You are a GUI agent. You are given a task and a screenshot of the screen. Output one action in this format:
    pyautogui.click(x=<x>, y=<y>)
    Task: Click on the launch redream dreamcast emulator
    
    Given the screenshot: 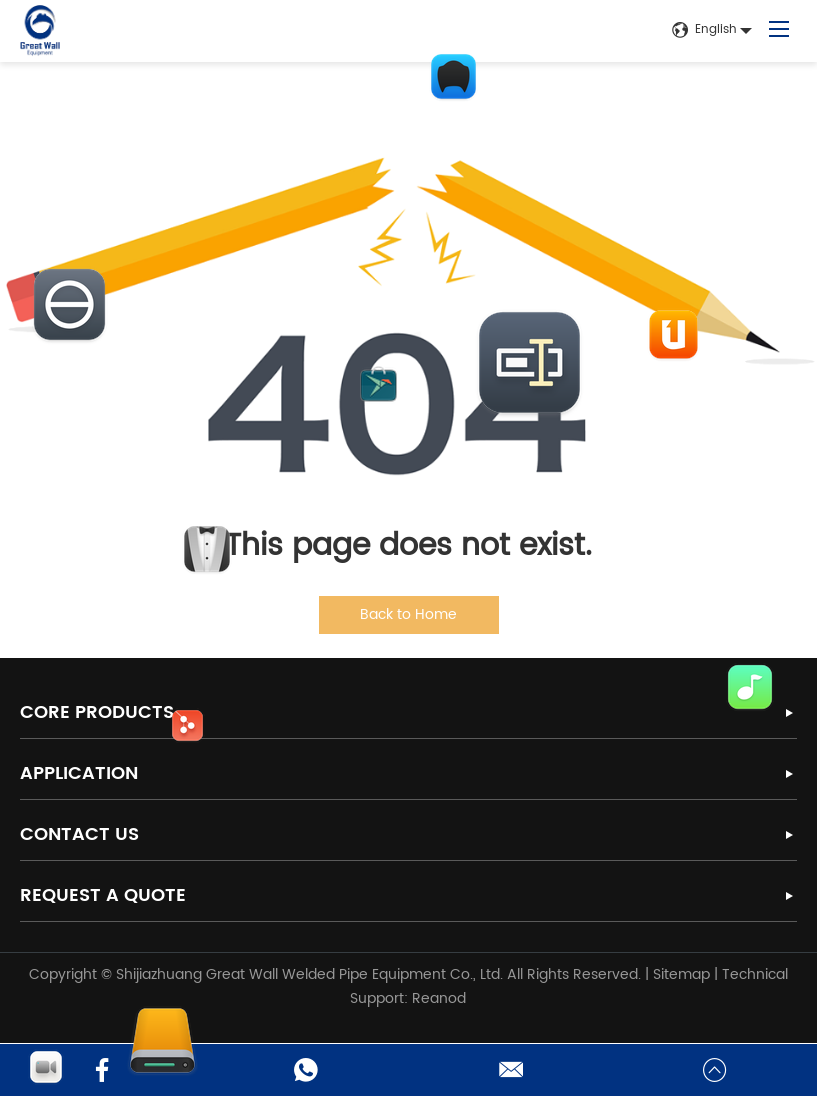 What is the action you would take?
    pyautogui.click(x=453, y=76)
    